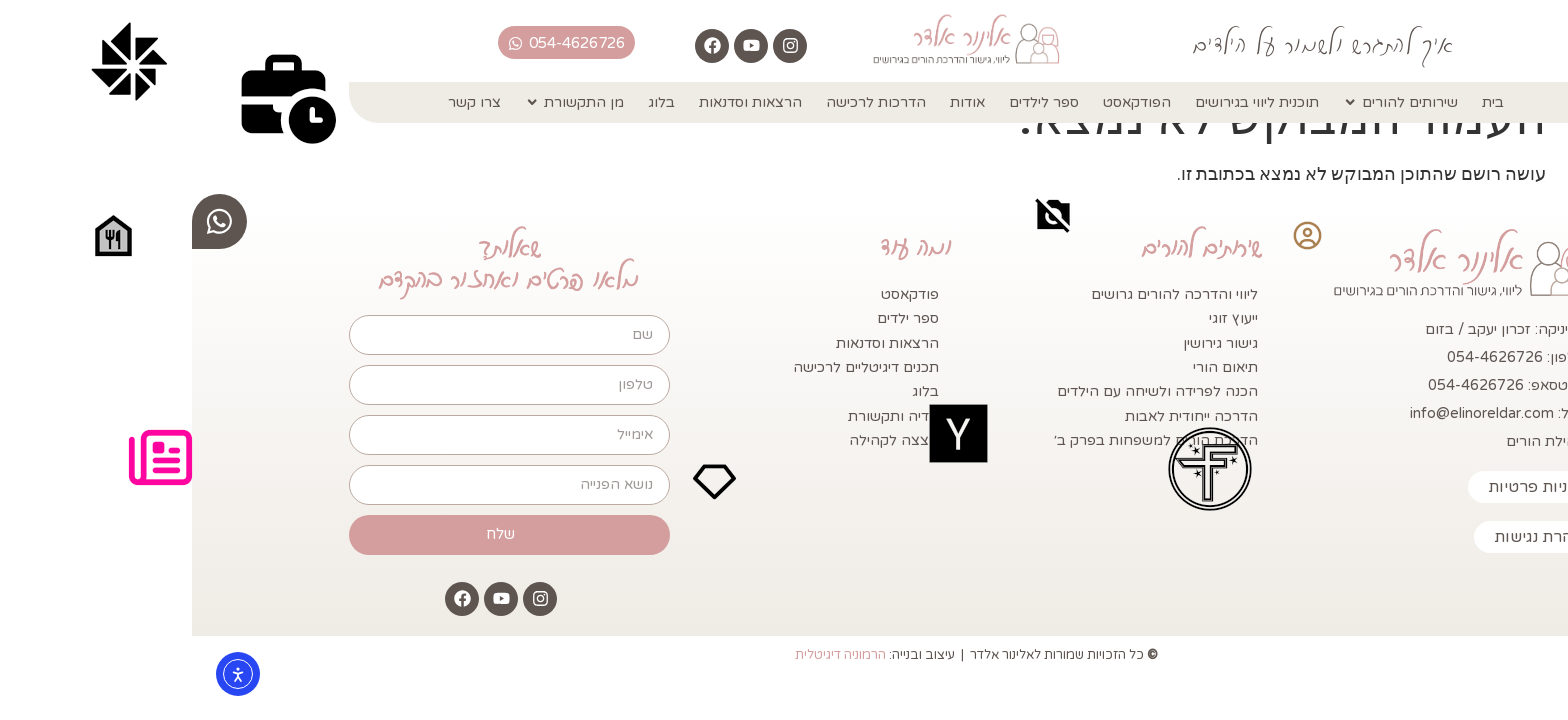  I want to click on find nearby food banks or food assistance locations, so click(113, 235).